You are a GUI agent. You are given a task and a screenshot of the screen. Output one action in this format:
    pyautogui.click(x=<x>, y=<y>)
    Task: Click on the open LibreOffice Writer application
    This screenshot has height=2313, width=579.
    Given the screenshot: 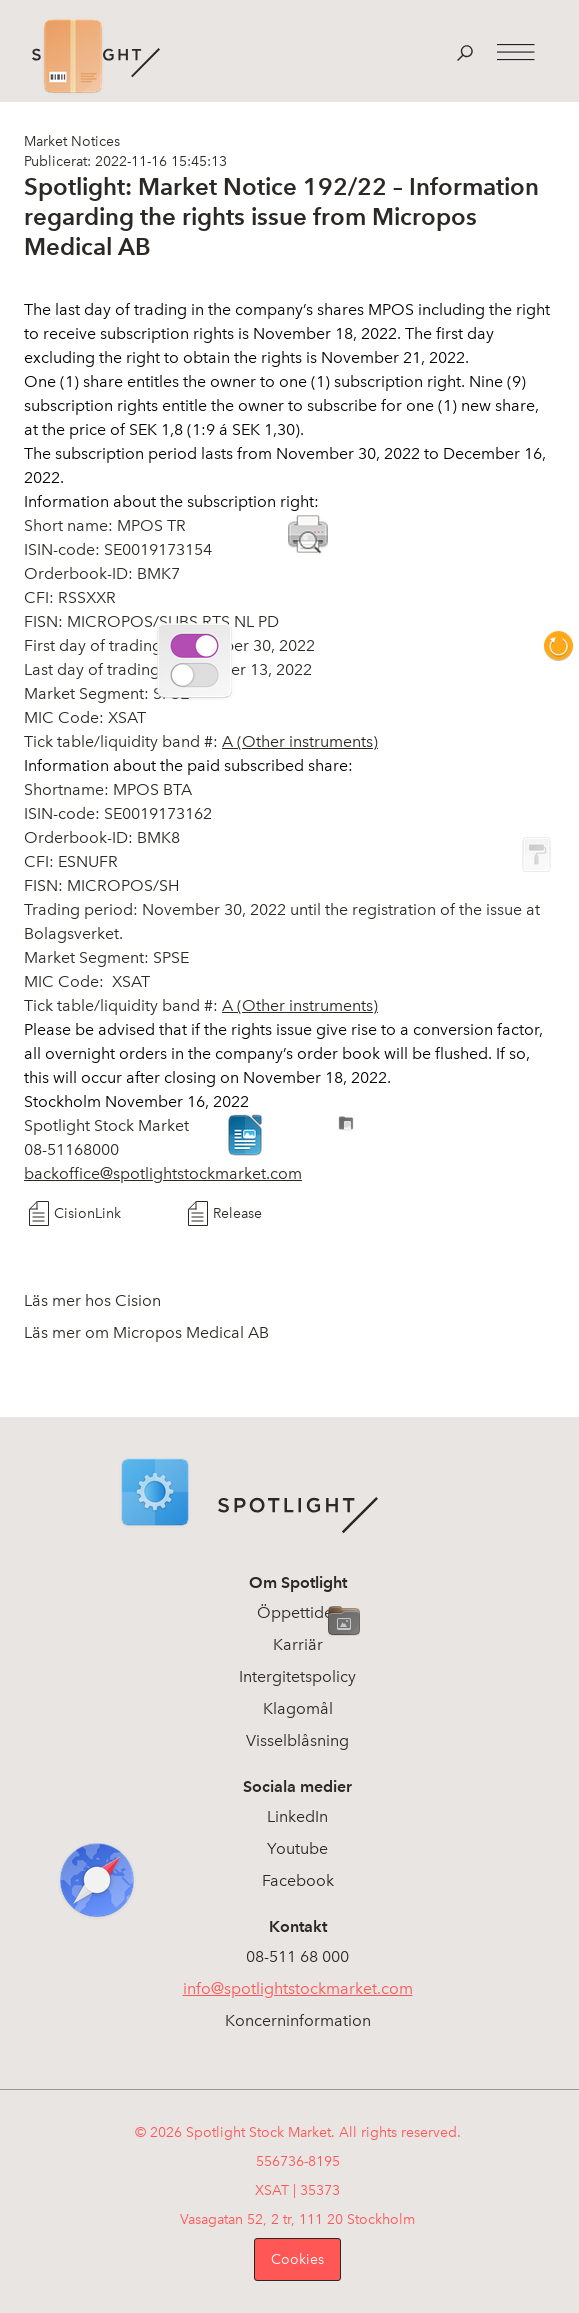 What is the action you would take?
    pyautogui.click(x=245, y=1135)
    